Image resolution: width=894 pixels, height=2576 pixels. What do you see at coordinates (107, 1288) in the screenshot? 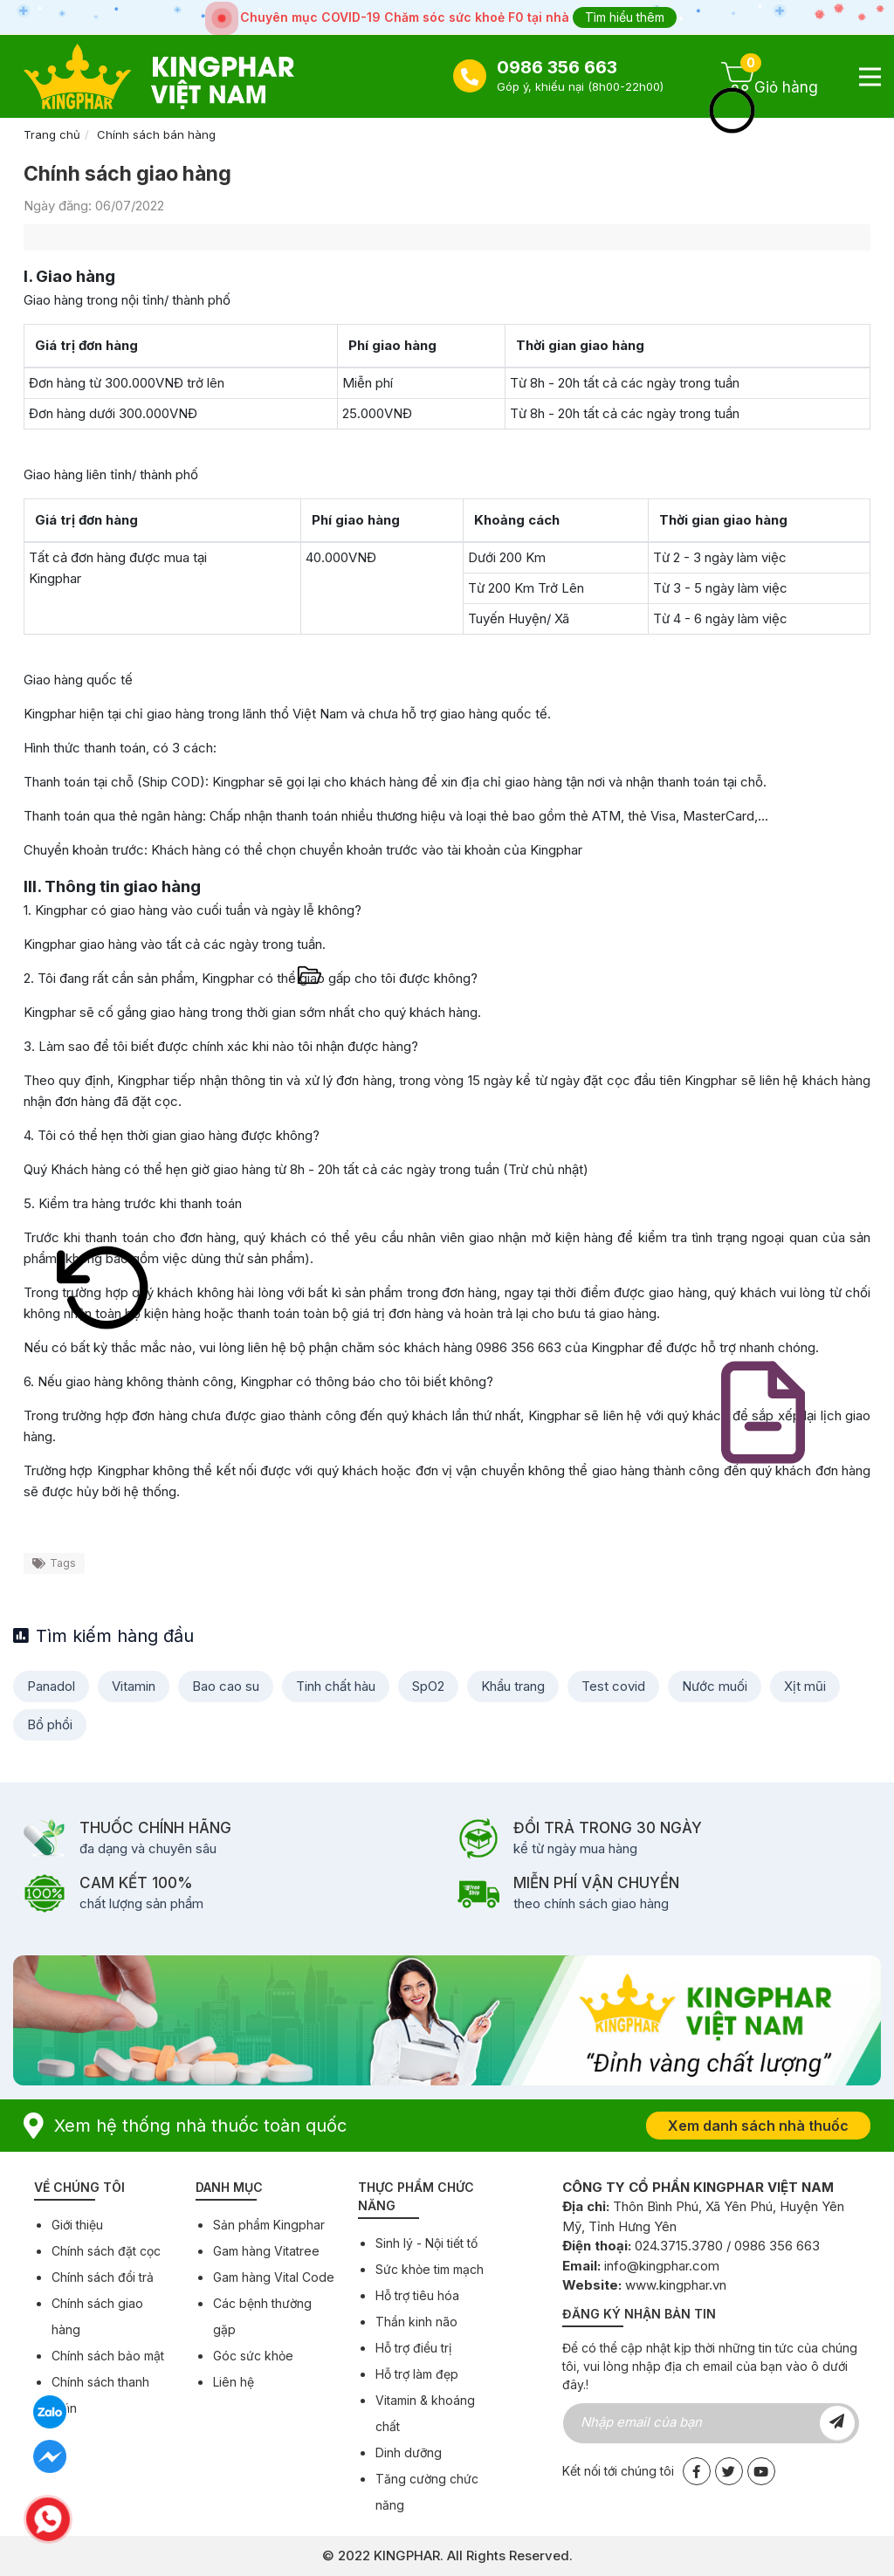
I see `undo last action` at bounding box center [107, 1288].